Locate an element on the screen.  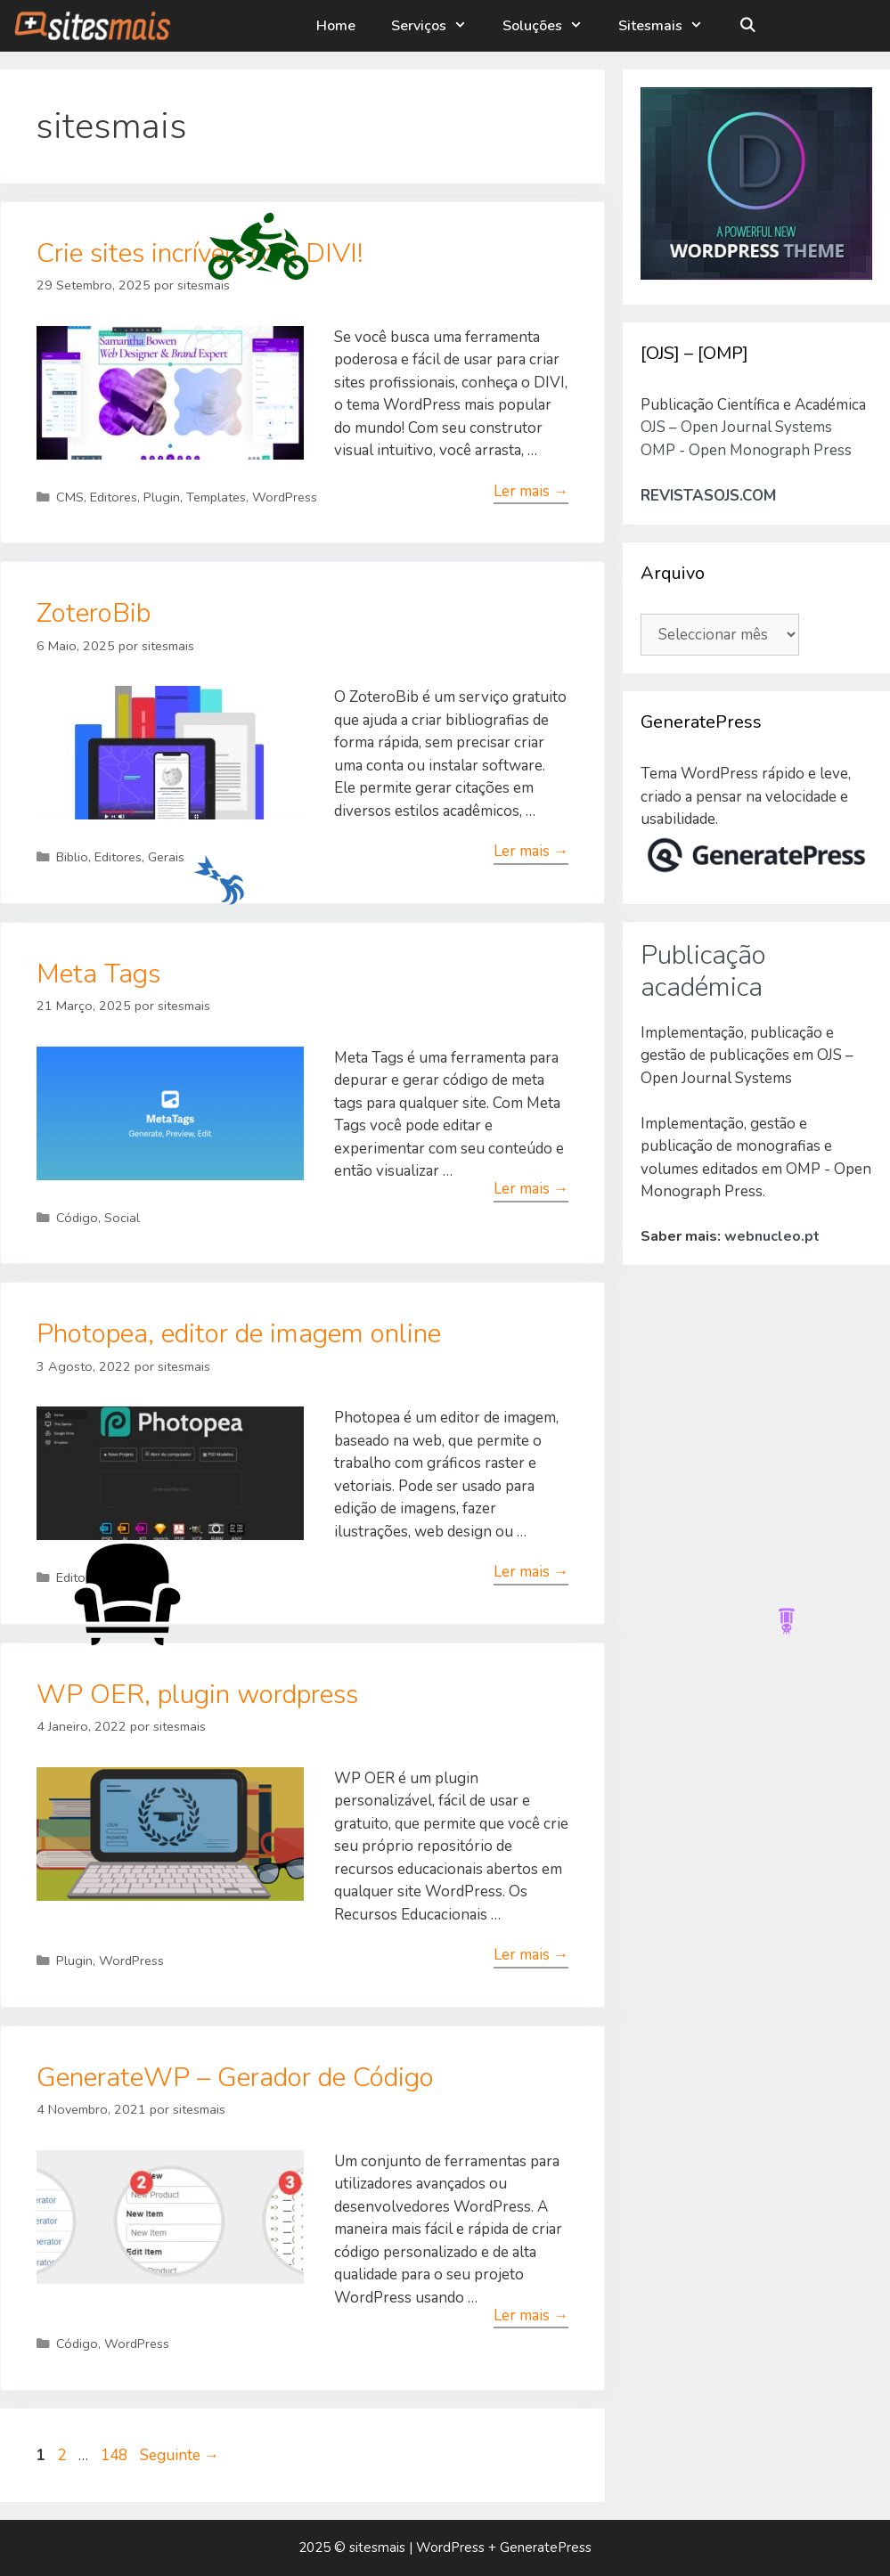
browse furniture or home decor items is located at coordinates (127, 1594).